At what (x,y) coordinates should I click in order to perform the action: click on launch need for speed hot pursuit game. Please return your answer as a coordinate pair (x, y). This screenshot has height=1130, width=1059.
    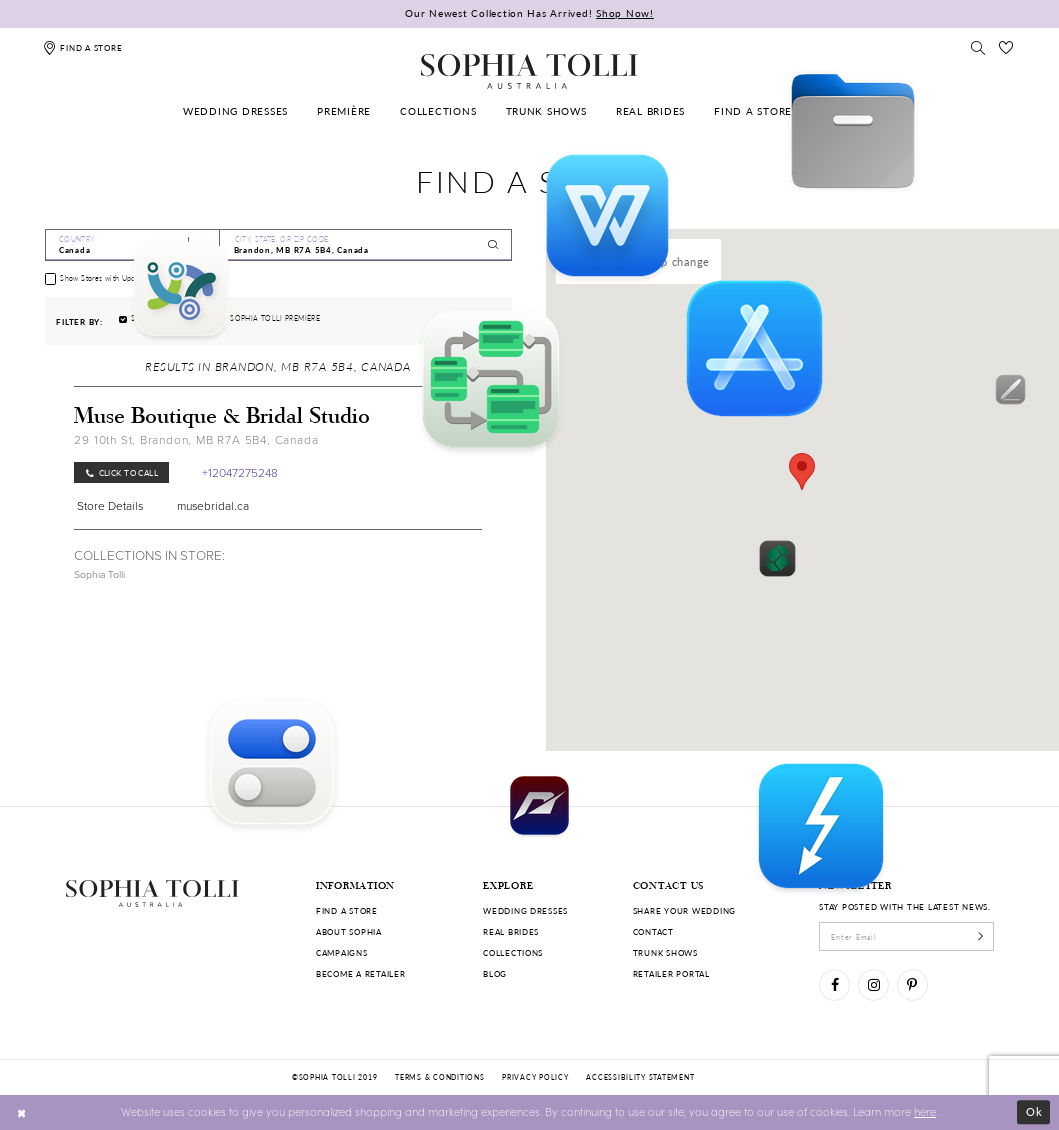
    Looking at the image, I should click on (539, 805).